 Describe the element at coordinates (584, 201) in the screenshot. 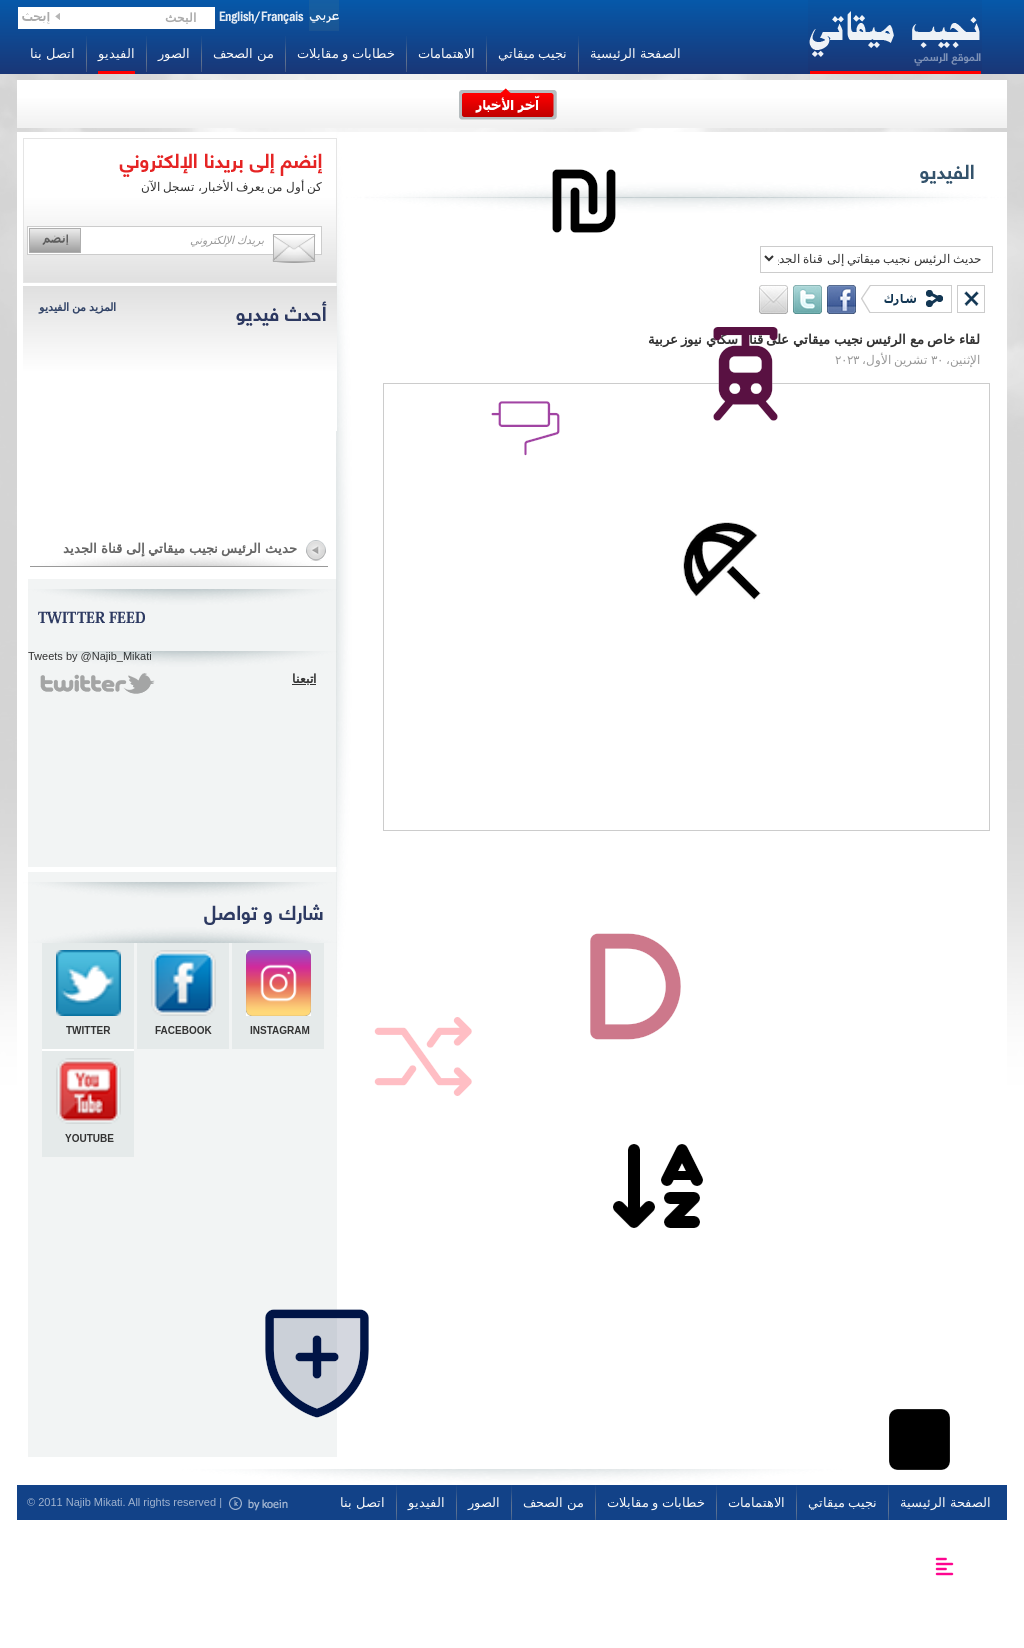

I see `indicates Israeli shekel currency` at that location.